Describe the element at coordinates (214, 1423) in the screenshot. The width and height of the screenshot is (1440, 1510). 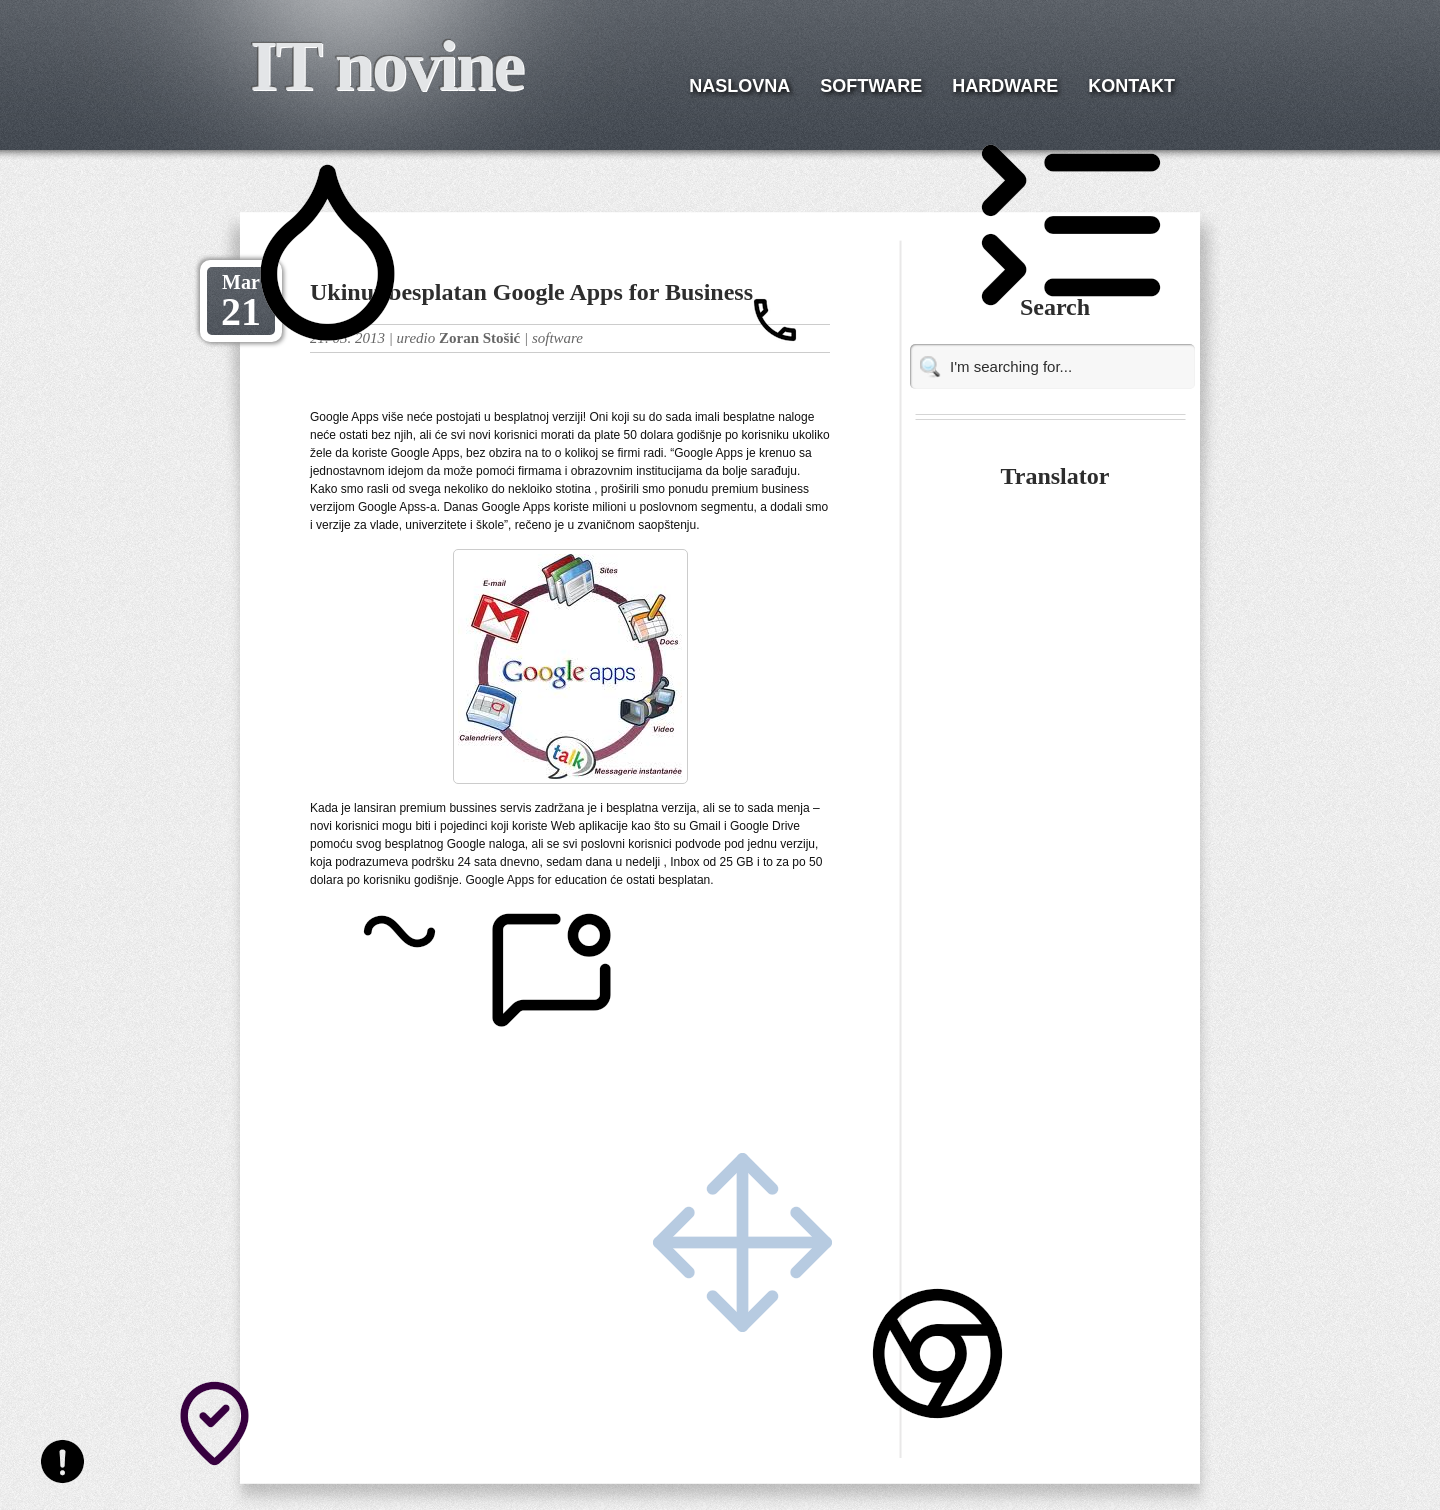
I see `confirmed or verified location` at that location.